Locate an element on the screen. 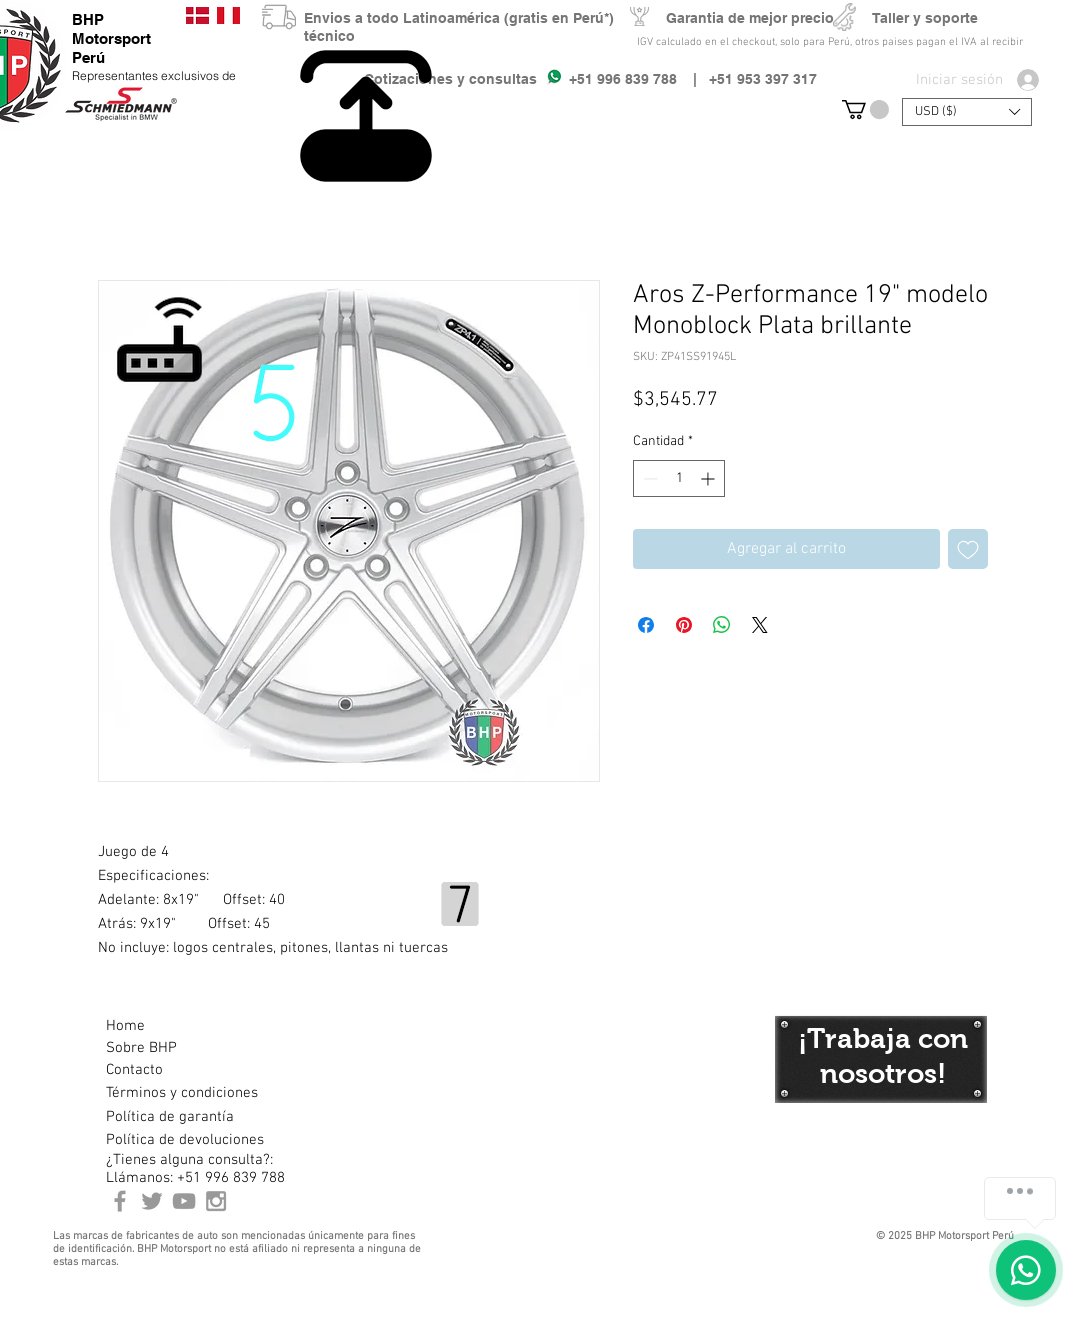 Image resolution: width=1086 pixels, height=1330 pixels. move element to top position is located at coordinates (366, 116).